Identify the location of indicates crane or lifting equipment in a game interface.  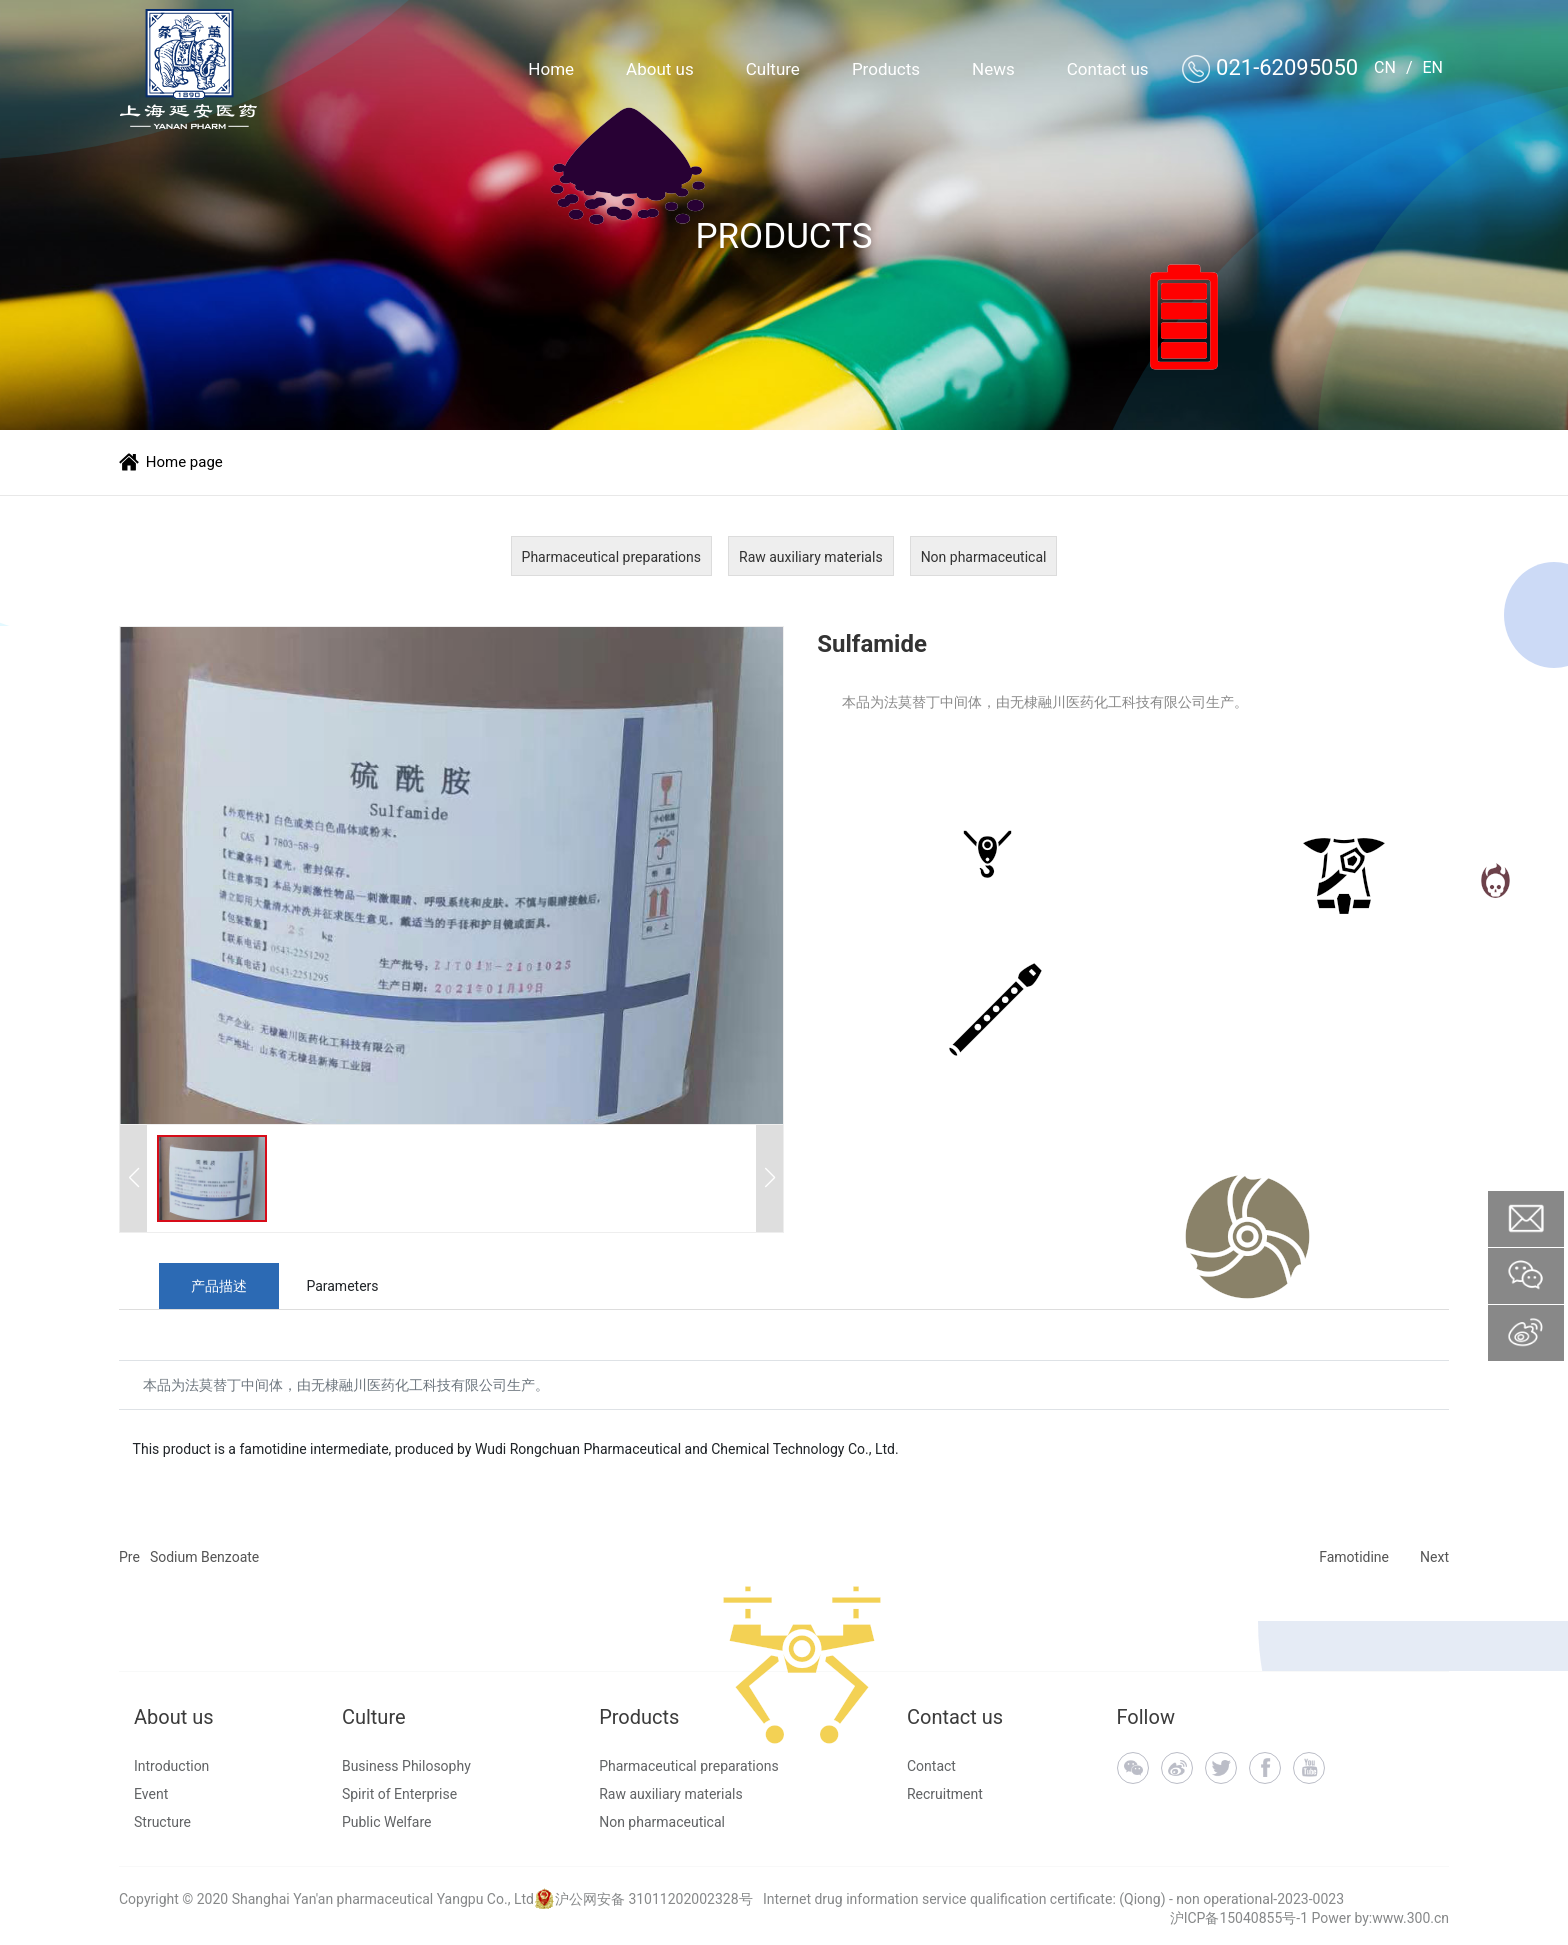
(987, 854).